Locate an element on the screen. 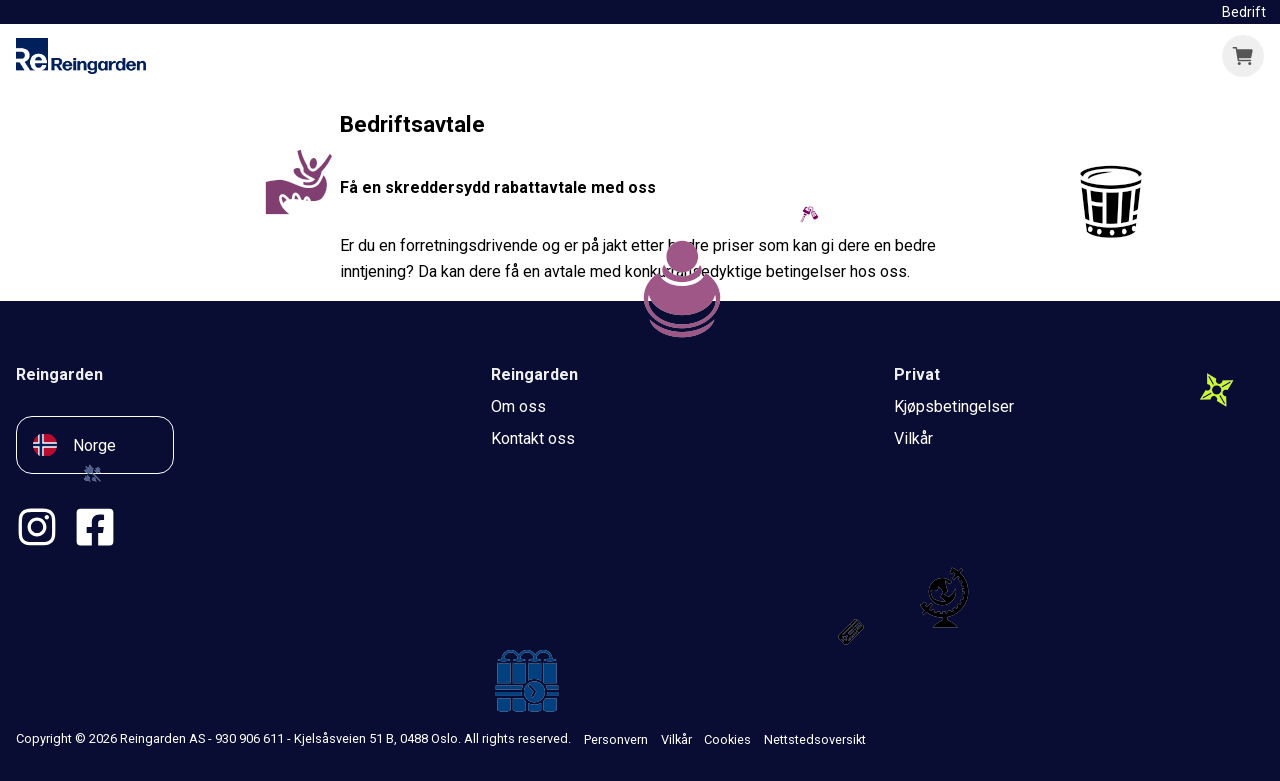  summon a demon from a portal is located at coordinates (299, 181).